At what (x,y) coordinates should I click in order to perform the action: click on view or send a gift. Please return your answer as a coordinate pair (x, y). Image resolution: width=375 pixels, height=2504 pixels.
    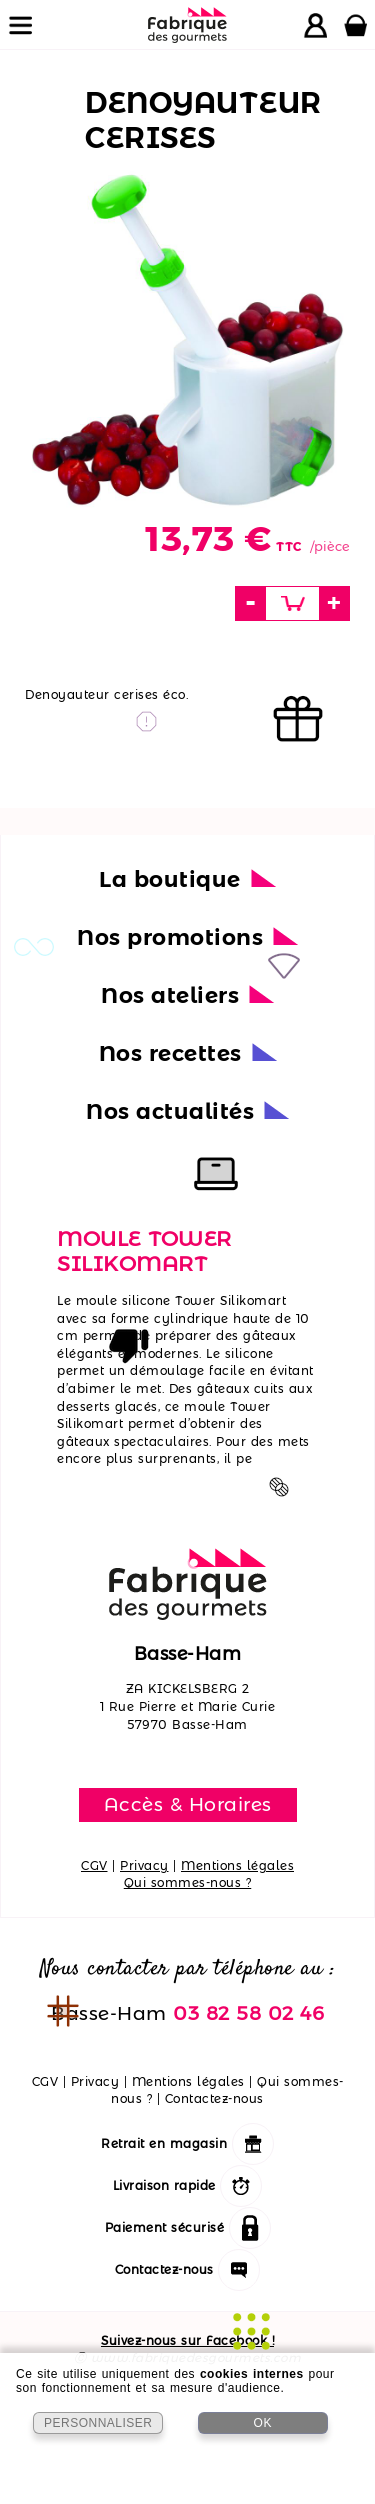
    Looking at the image, I should click on (298, 719).